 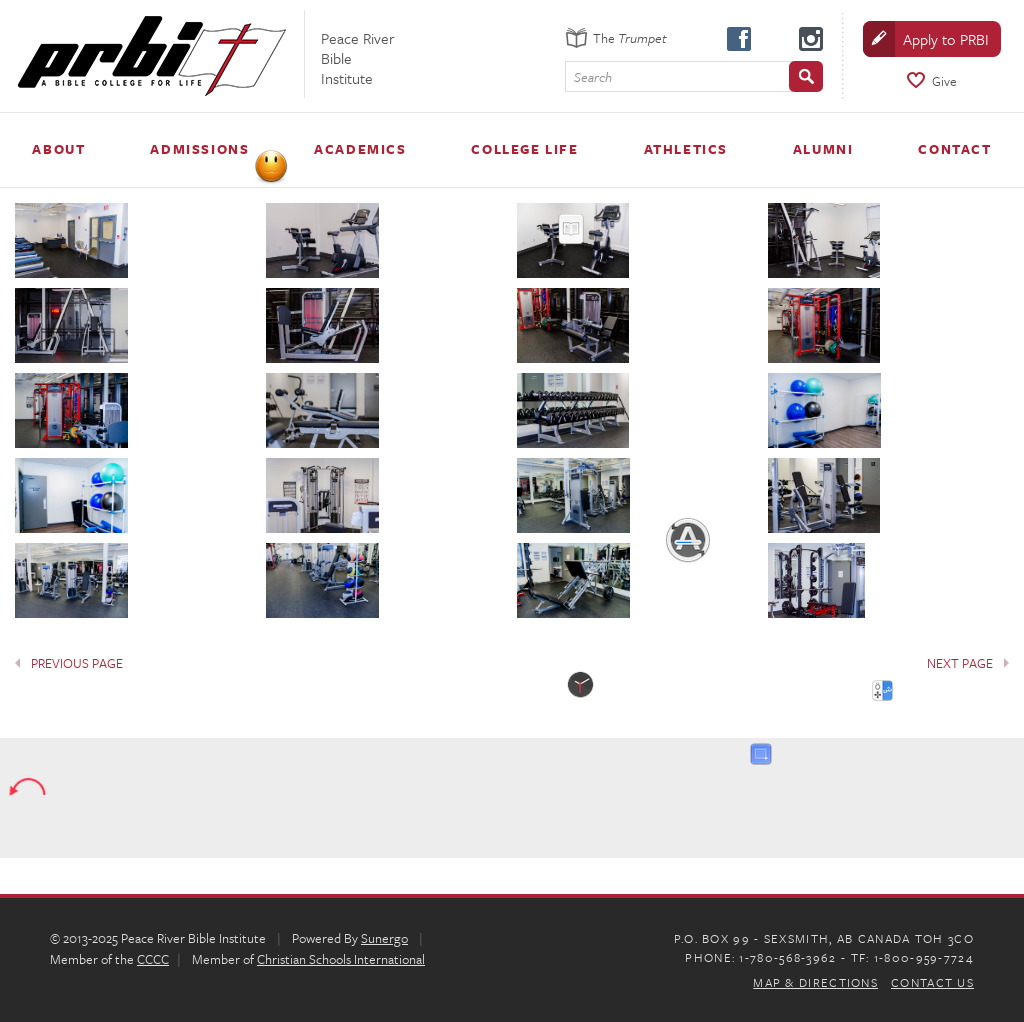 What do you see at coordinates (28, 786) in the screenshot?
I see `undo the last action` at bounding box center [28, 786].